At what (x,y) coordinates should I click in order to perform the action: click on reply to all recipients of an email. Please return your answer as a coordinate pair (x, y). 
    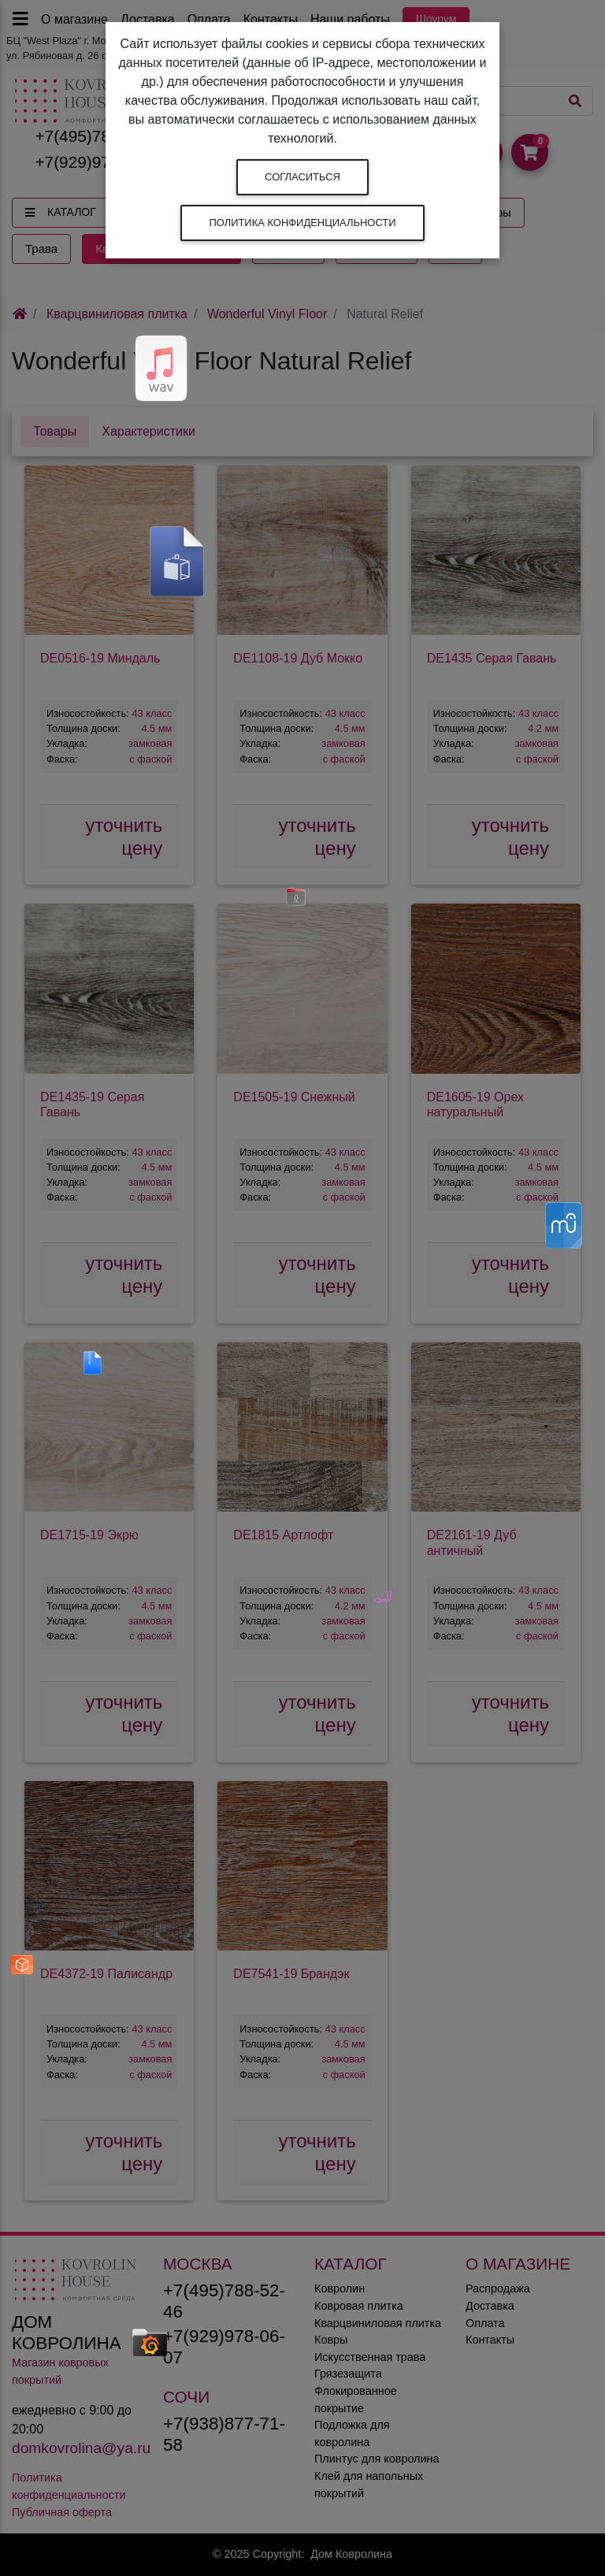
    Looking at the image, I should click on (382, 1596).